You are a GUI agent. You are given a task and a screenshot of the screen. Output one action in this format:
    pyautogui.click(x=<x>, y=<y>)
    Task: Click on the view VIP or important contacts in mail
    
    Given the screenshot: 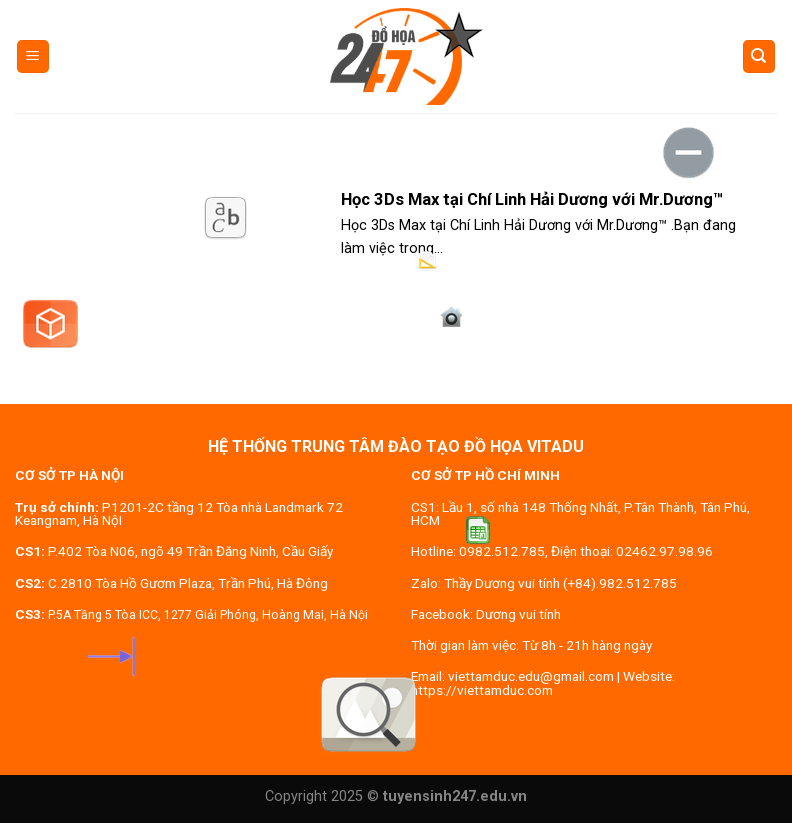 What is the action you would take?
    pyautogui.click(x=459, y=35)
    